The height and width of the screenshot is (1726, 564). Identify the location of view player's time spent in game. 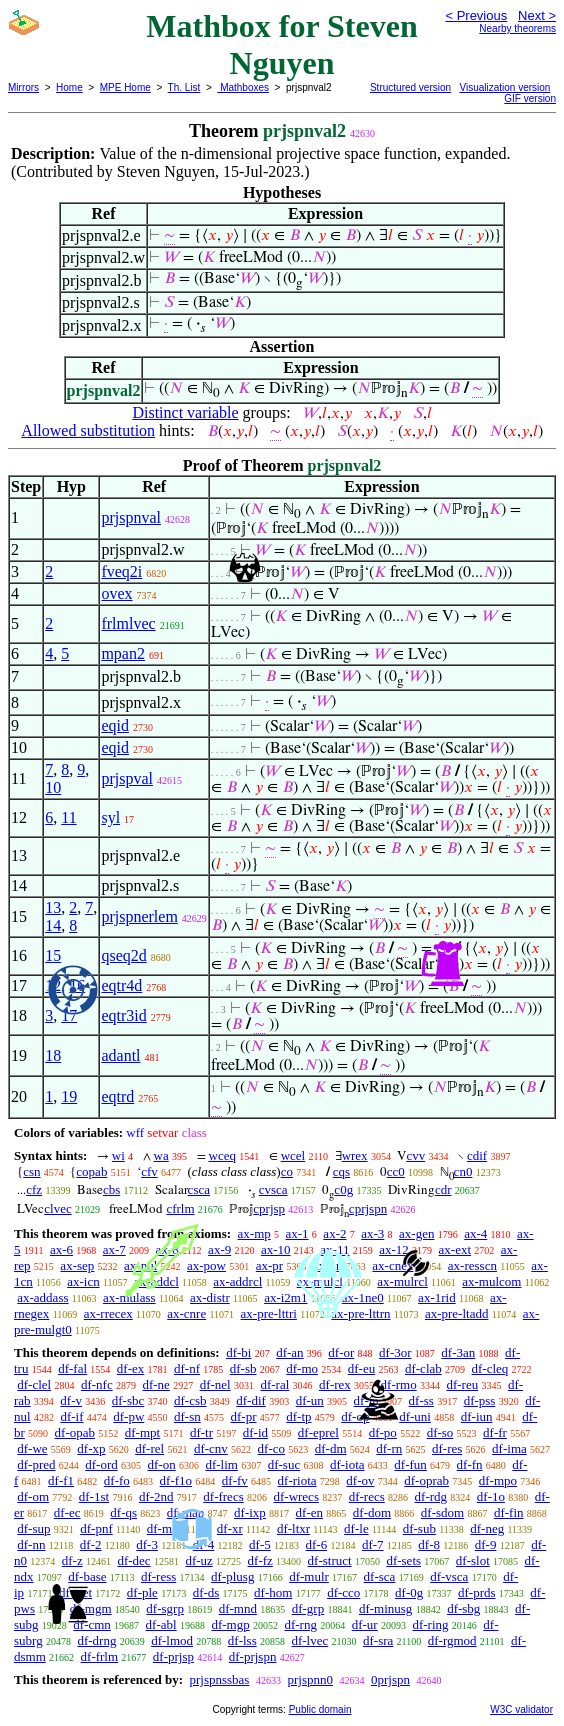
(68, 1604).